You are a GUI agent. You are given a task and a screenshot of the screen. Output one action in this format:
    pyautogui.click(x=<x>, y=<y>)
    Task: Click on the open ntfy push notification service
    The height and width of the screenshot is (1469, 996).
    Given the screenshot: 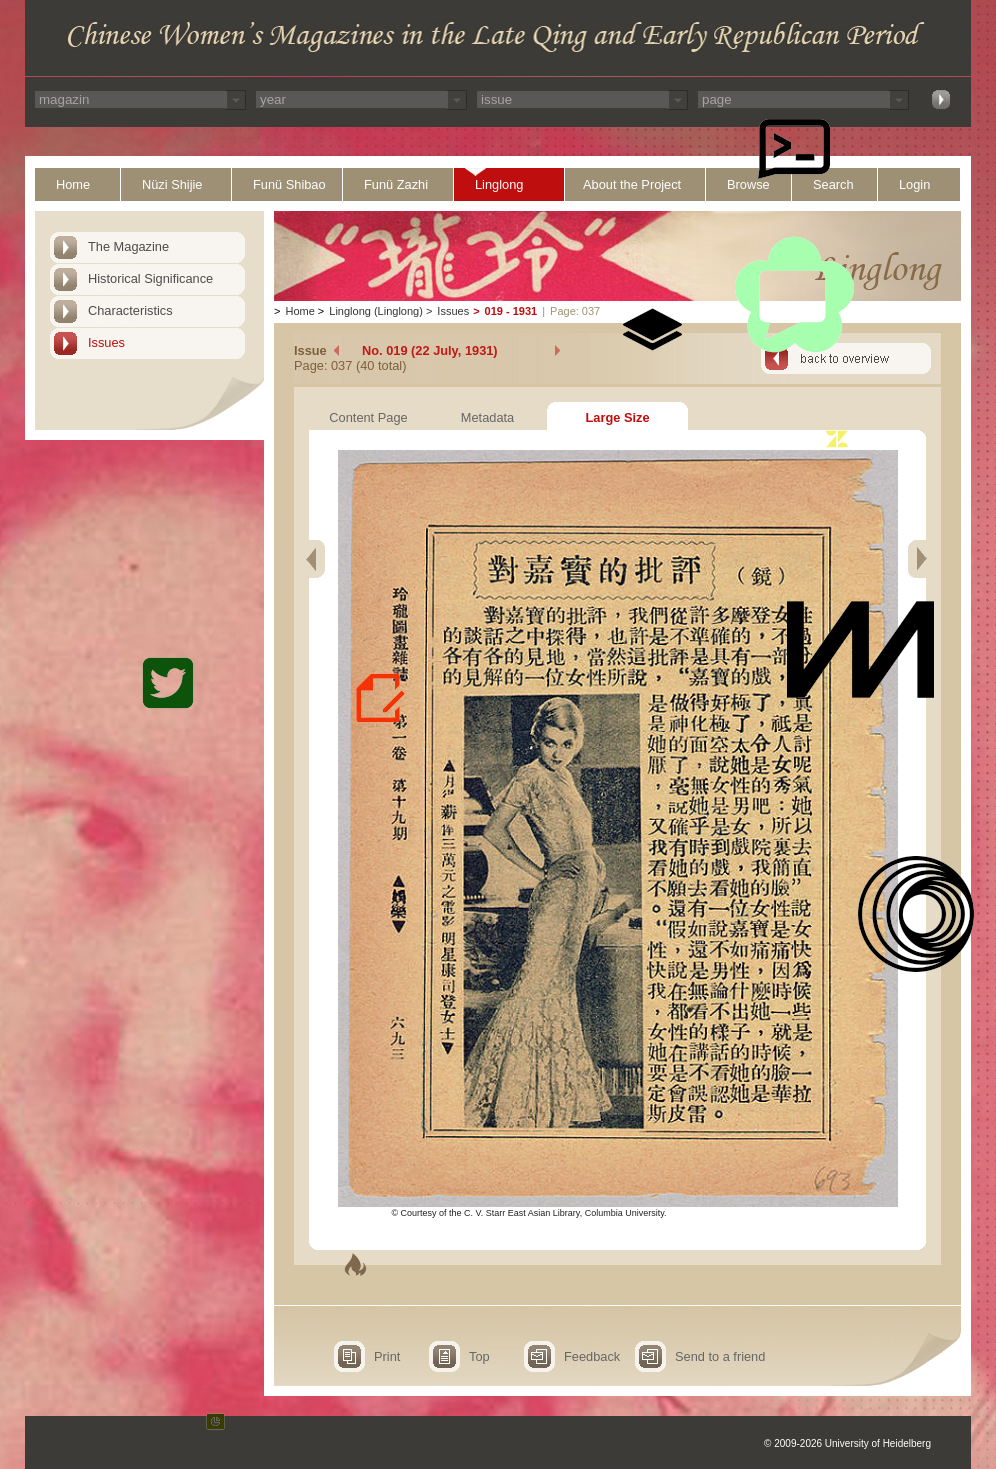 What is the action you would take?
    pyautogui.click(x=794, y=149)
    